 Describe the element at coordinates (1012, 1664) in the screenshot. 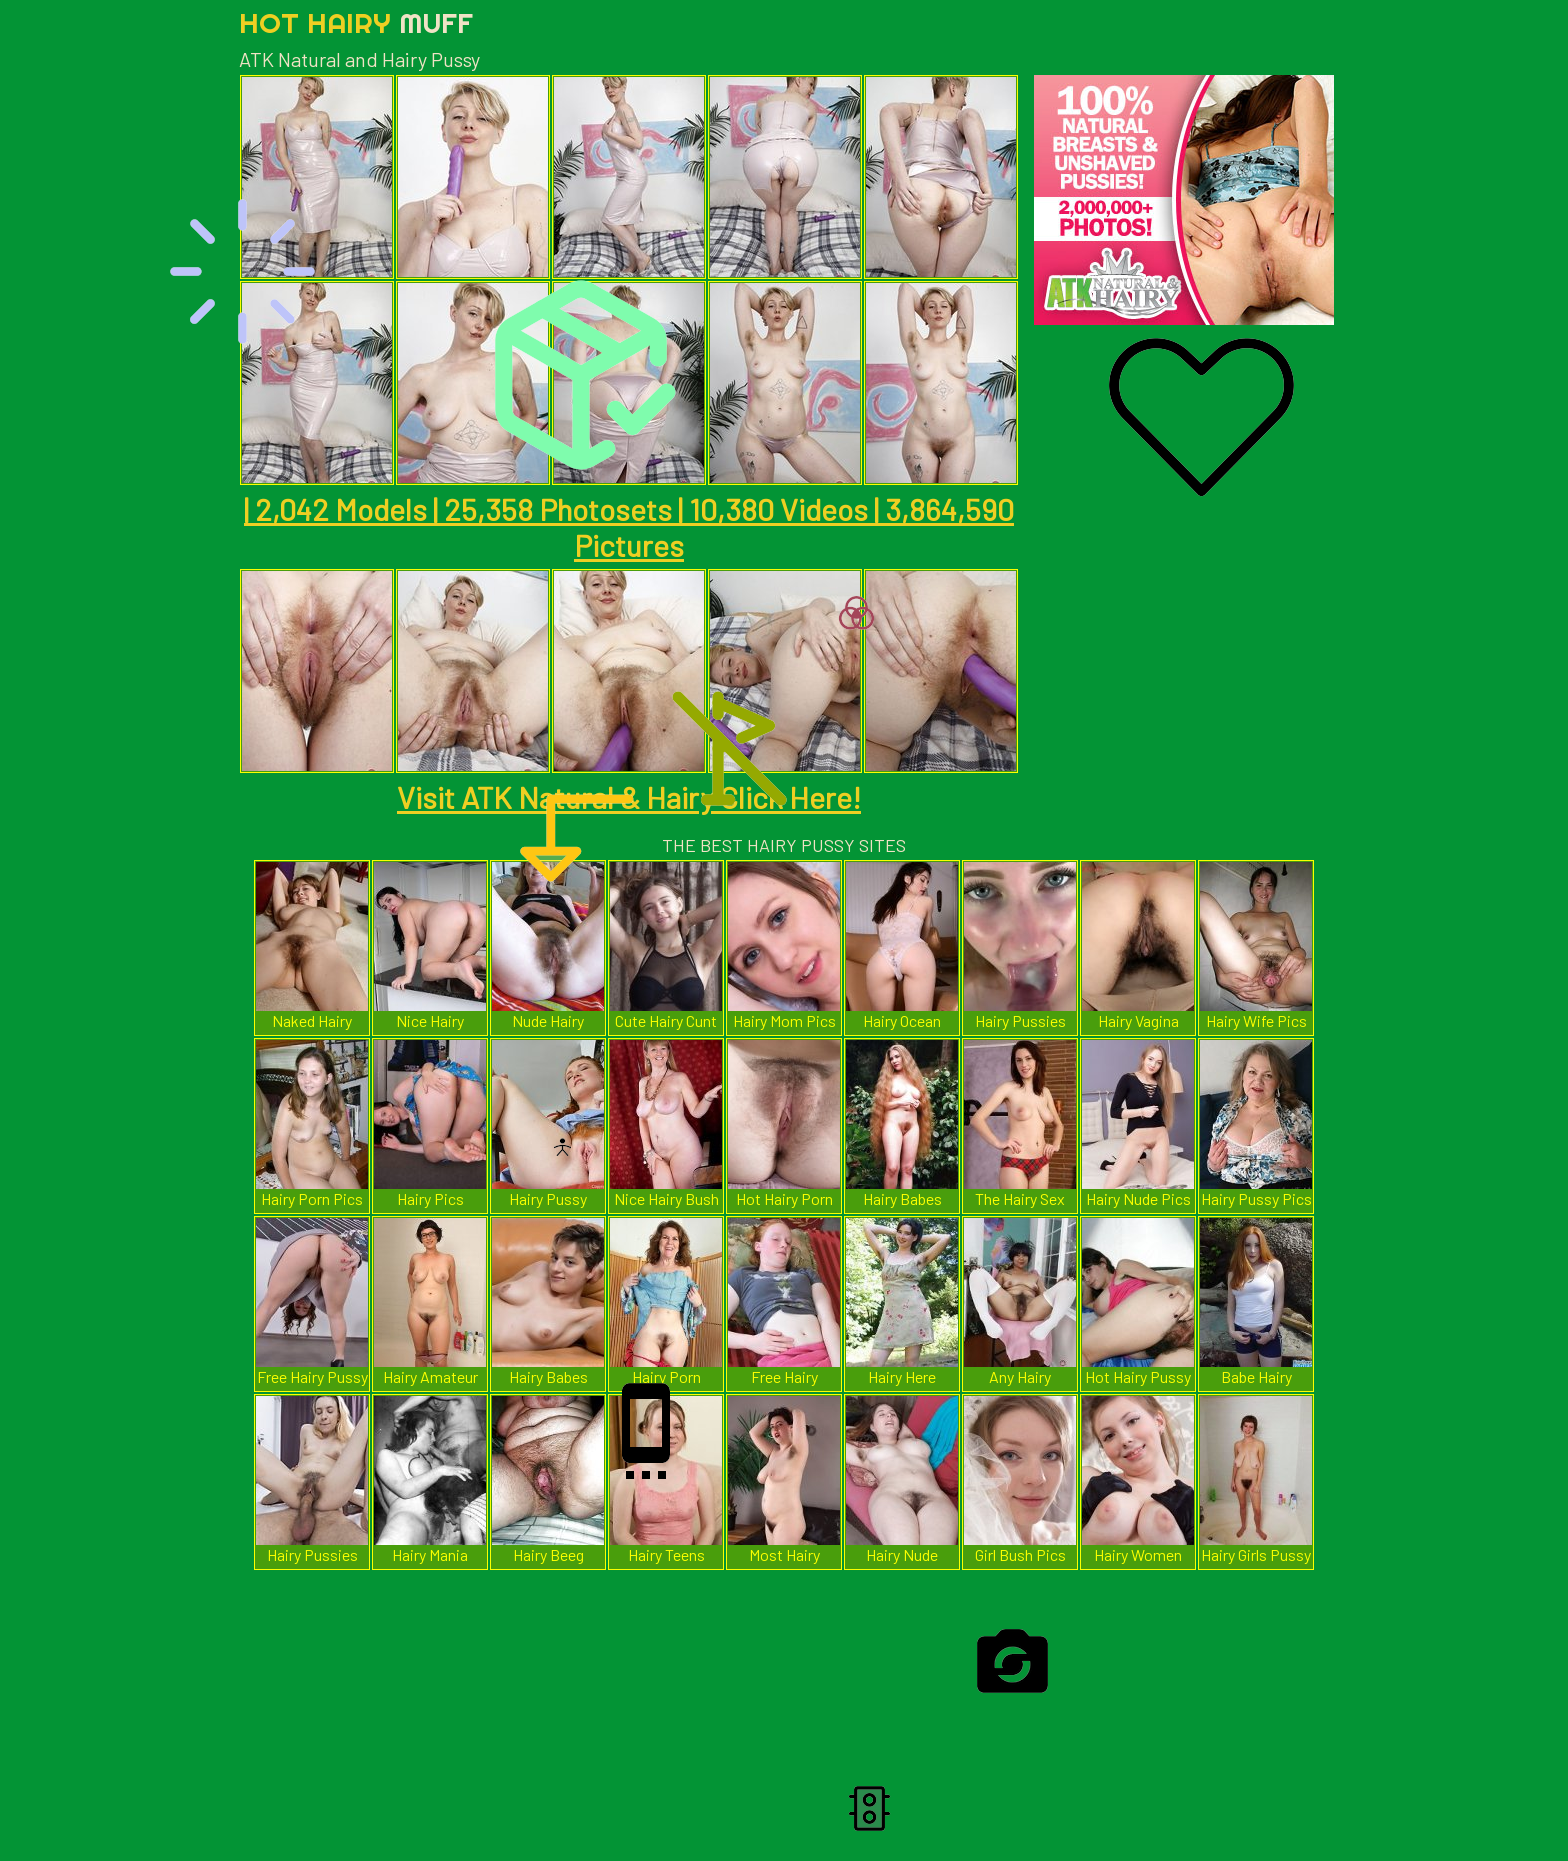

I see `switch between front and rear camera` at that location.